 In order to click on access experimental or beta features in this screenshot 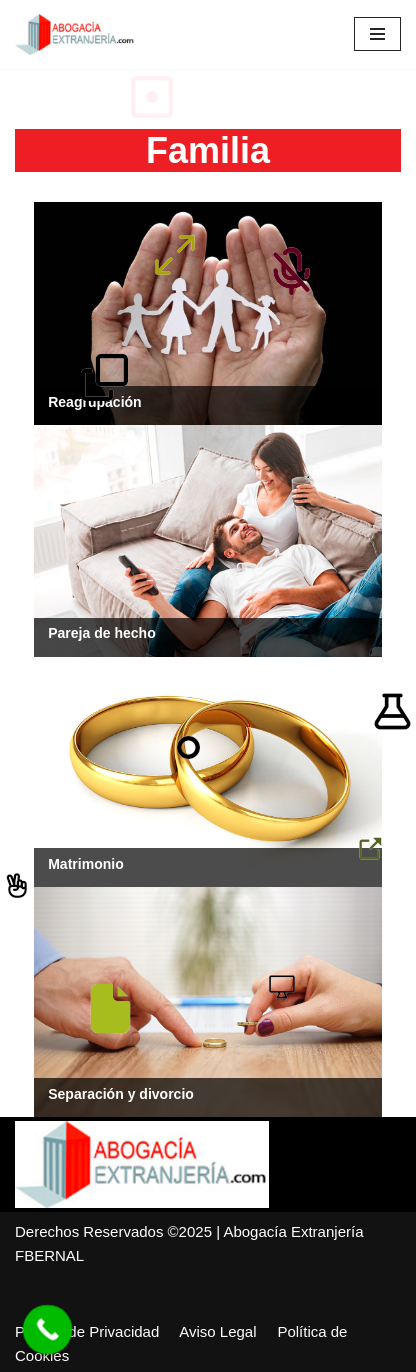, I will do `click(392, 711)`.